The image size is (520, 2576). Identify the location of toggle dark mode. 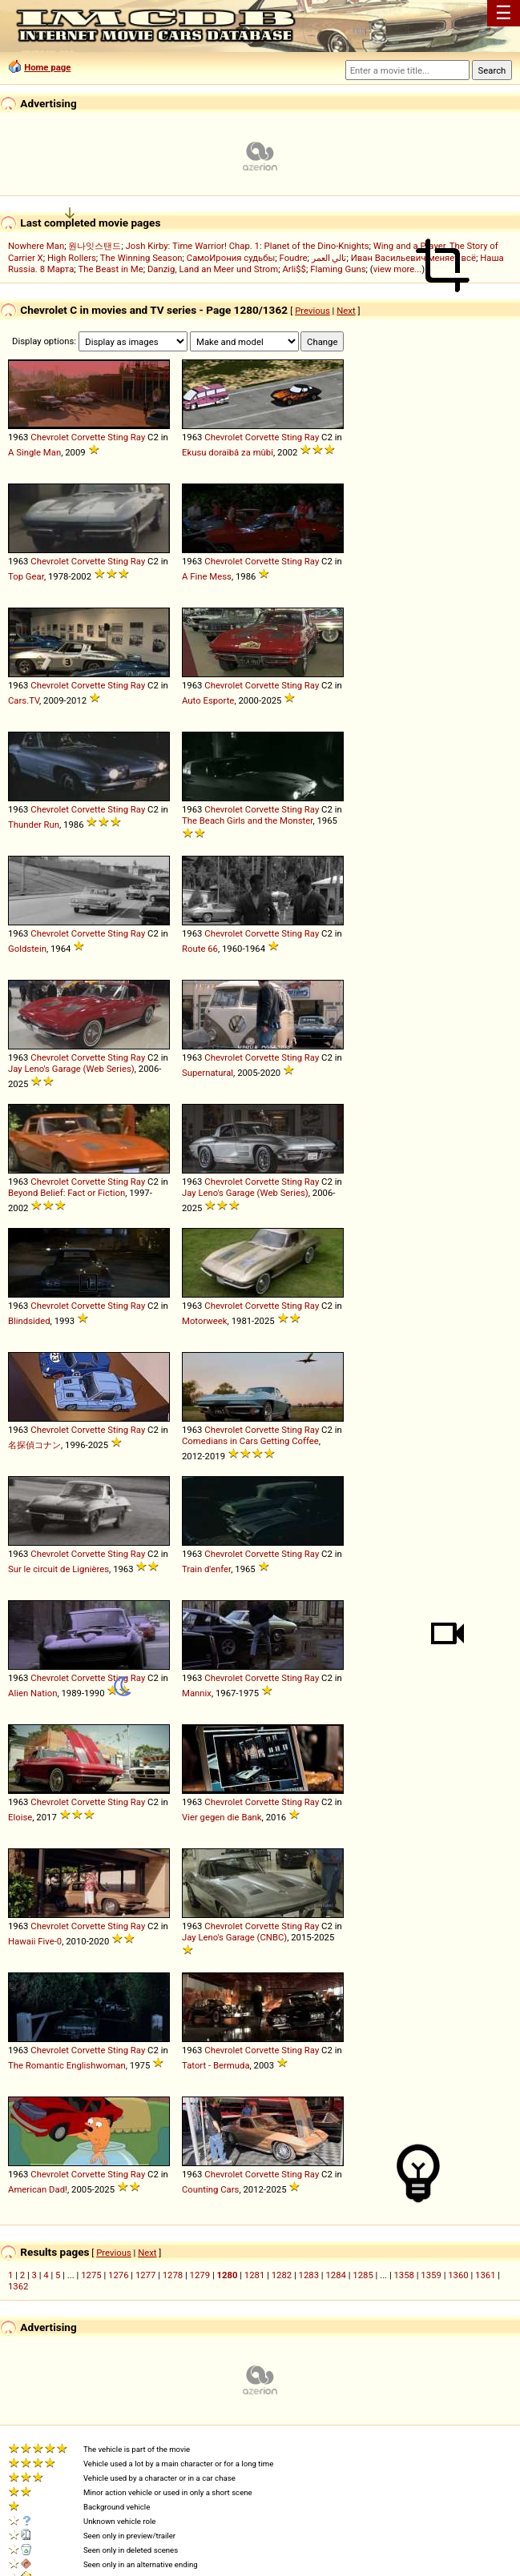
(123, 1686).